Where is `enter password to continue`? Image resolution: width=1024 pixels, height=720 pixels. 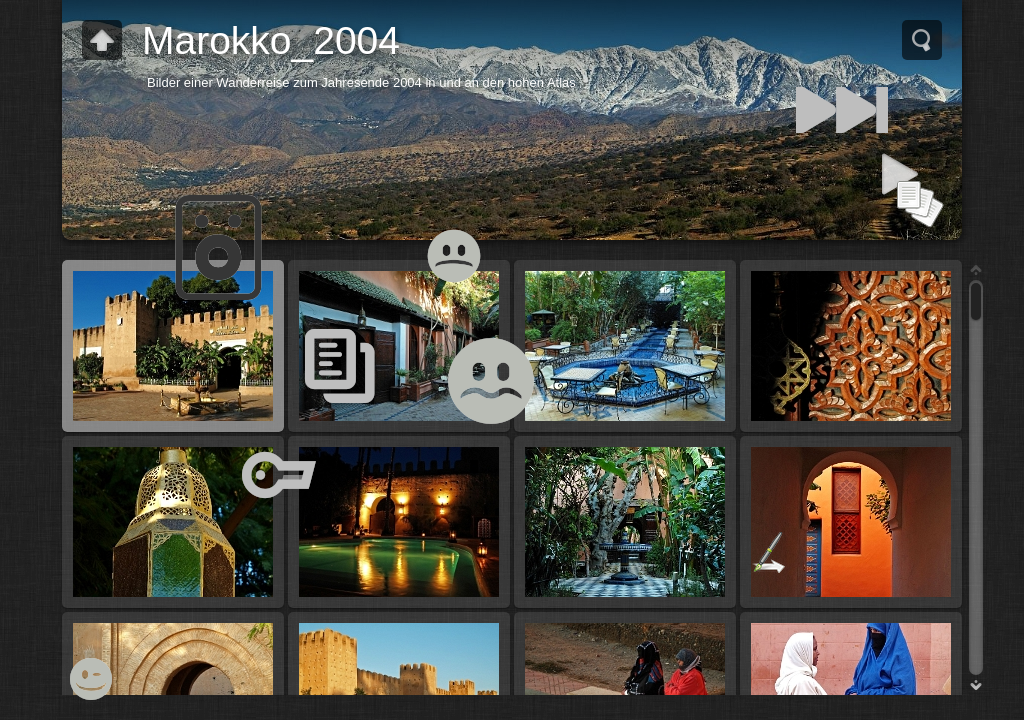 enter password to continue is located at coordinates (279, 475).